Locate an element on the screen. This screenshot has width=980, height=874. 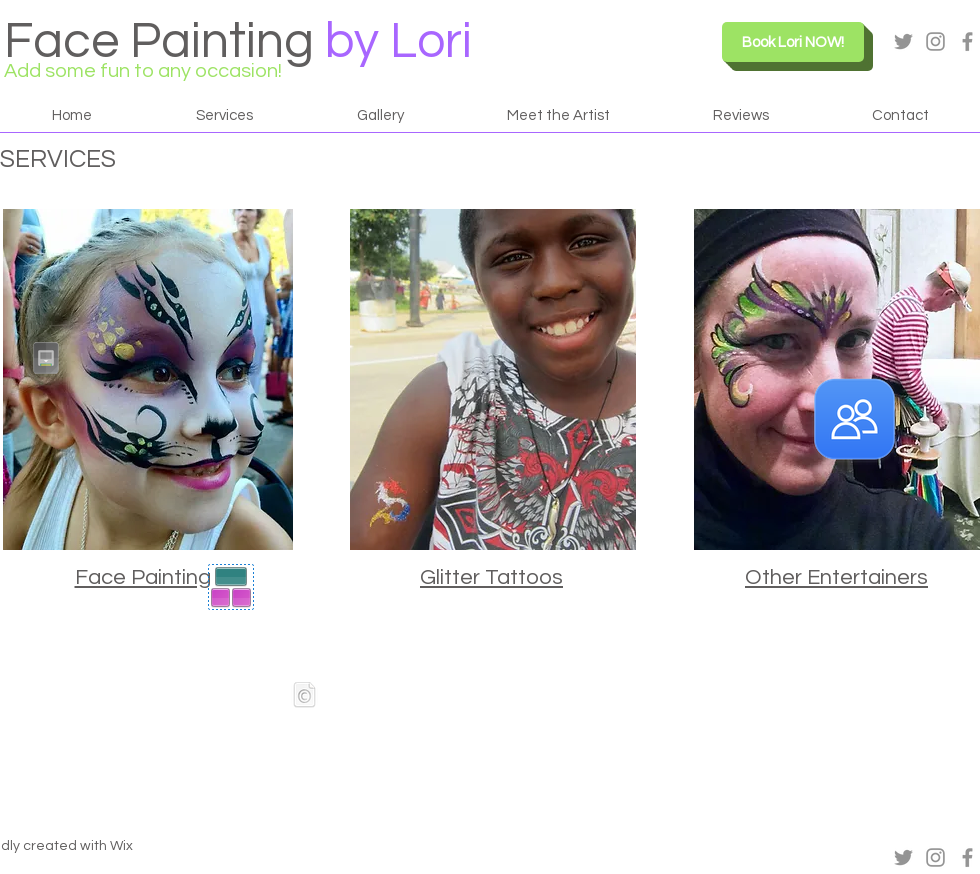
select all items in the current view is located at coordinates (231, 587).